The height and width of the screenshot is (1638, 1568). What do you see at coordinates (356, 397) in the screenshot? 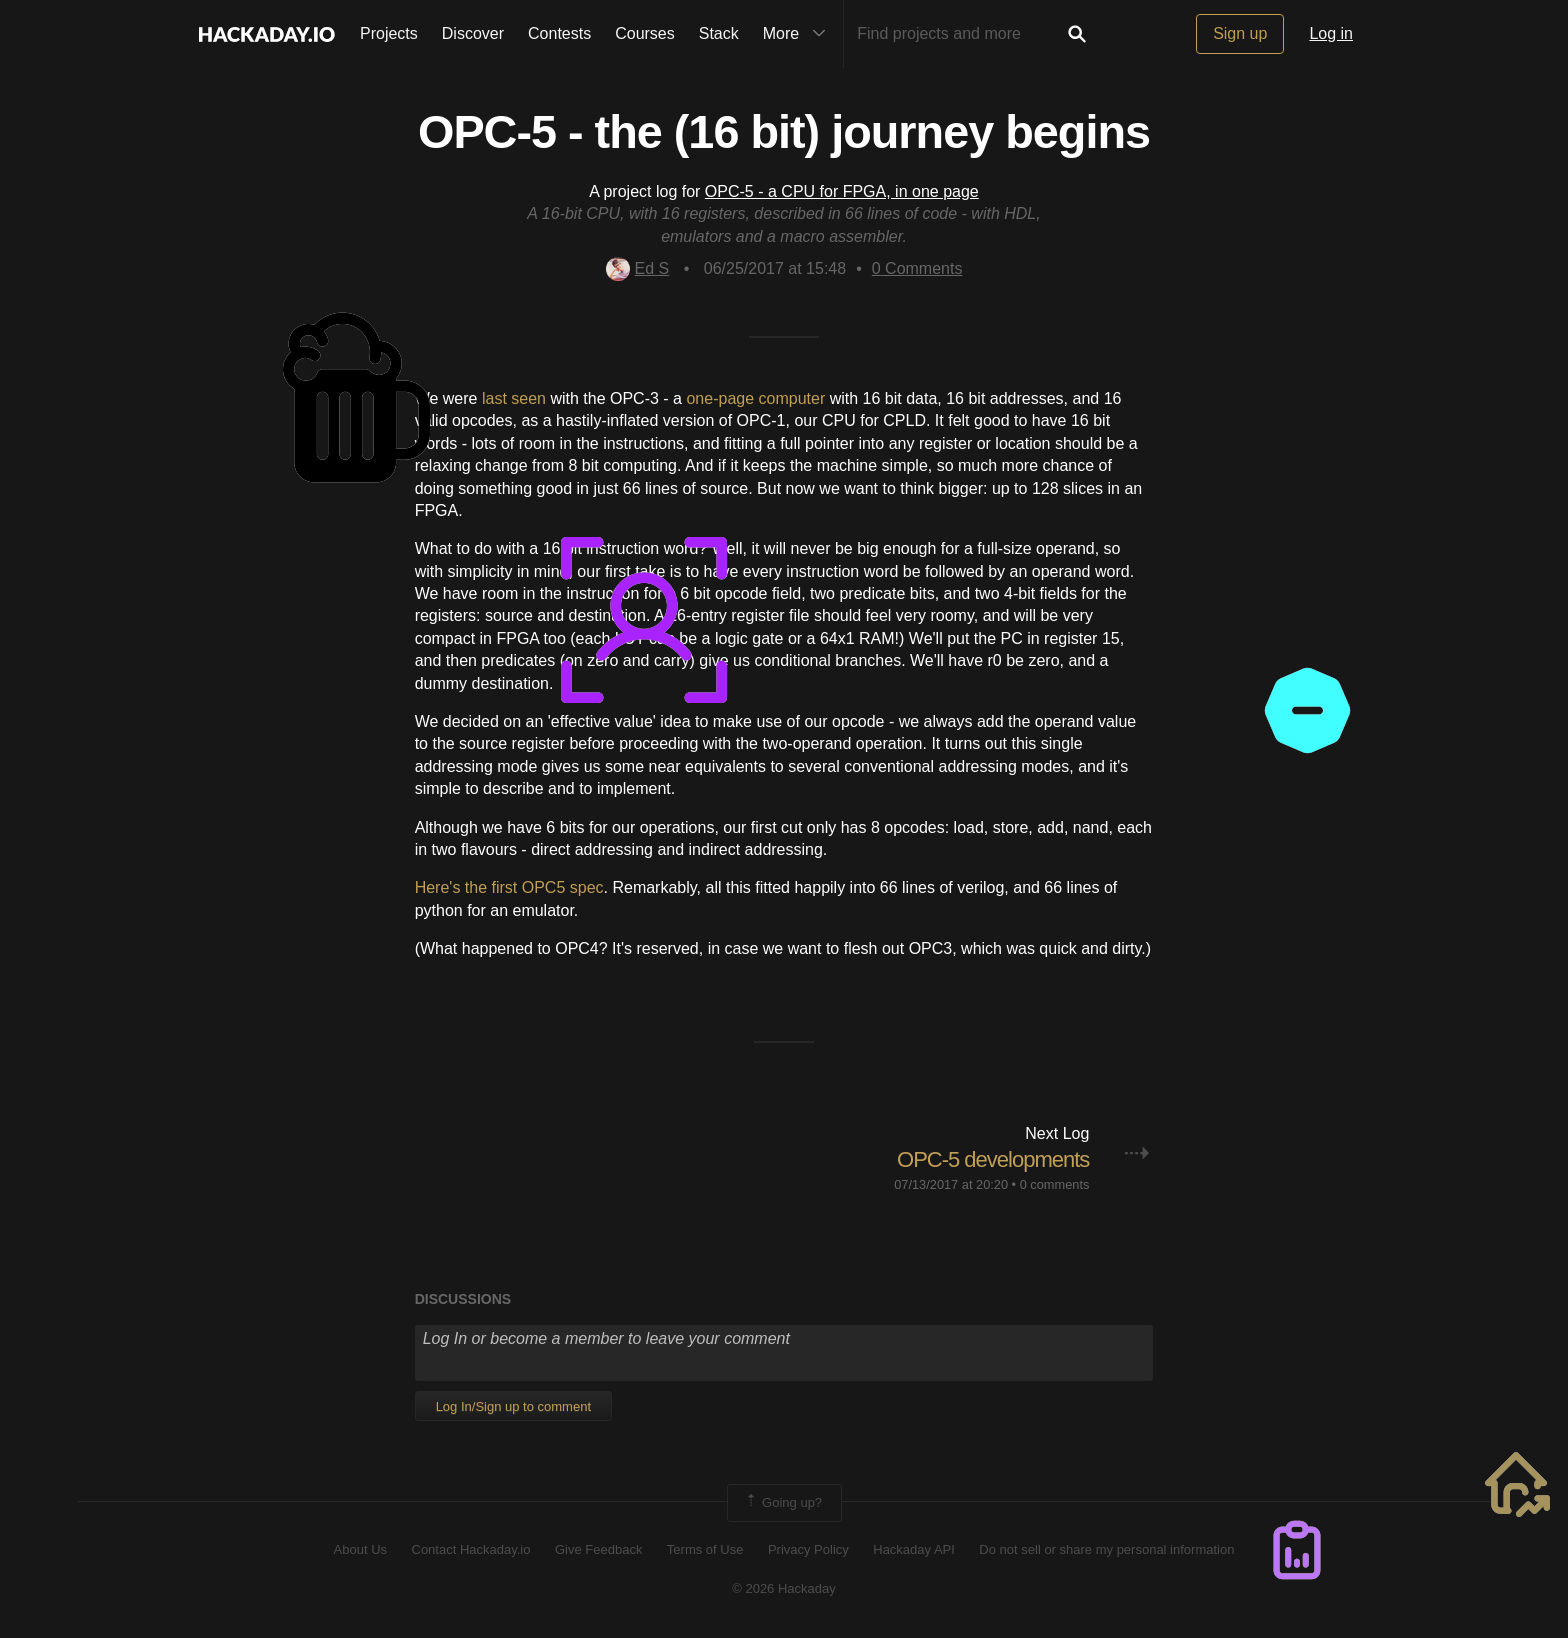
I see `browse nearby bars or pubs` at bounding box center [356, 397].